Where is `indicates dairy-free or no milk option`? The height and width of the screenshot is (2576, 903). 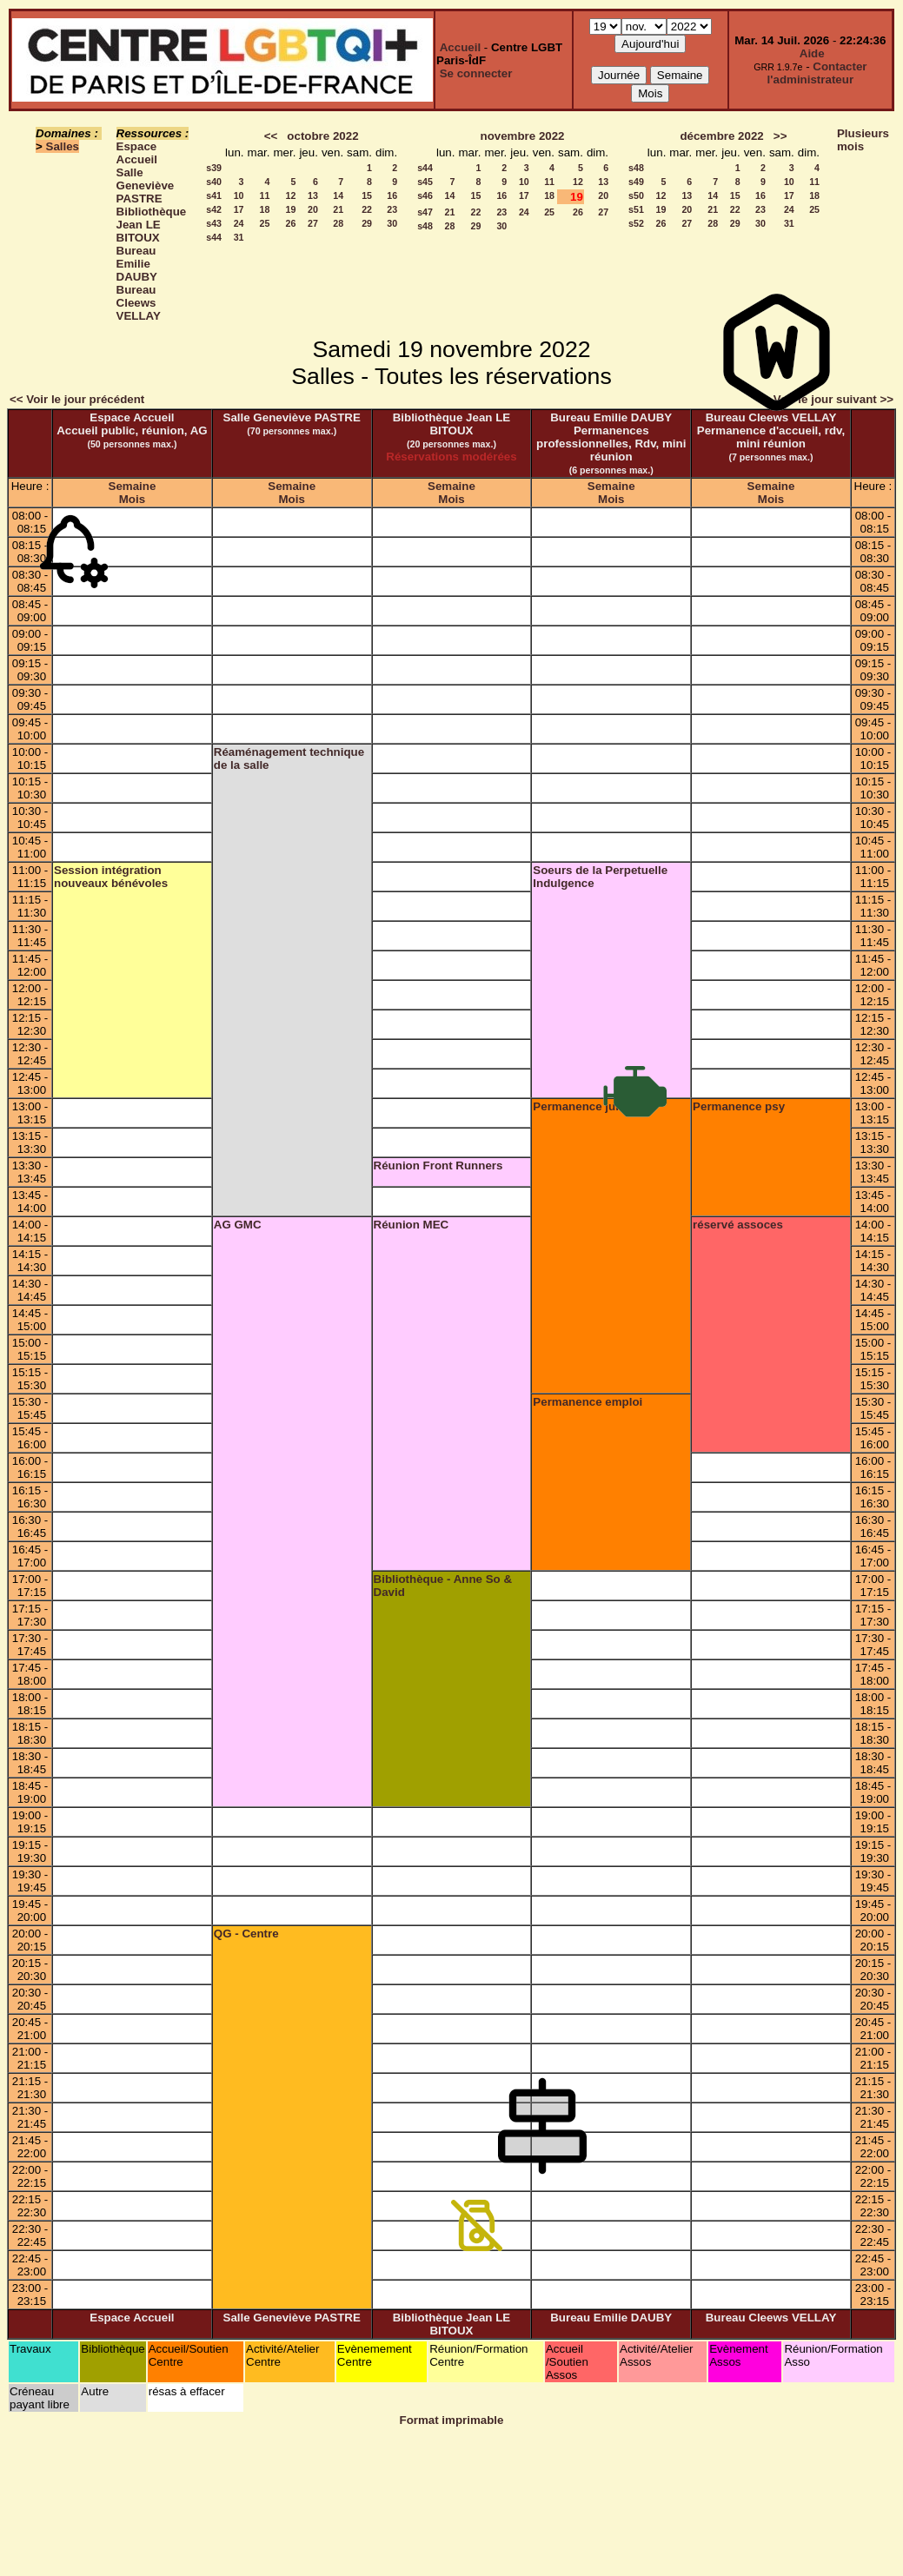
indicates dairy-free or no milk option is located at coordinates (476, 2225).